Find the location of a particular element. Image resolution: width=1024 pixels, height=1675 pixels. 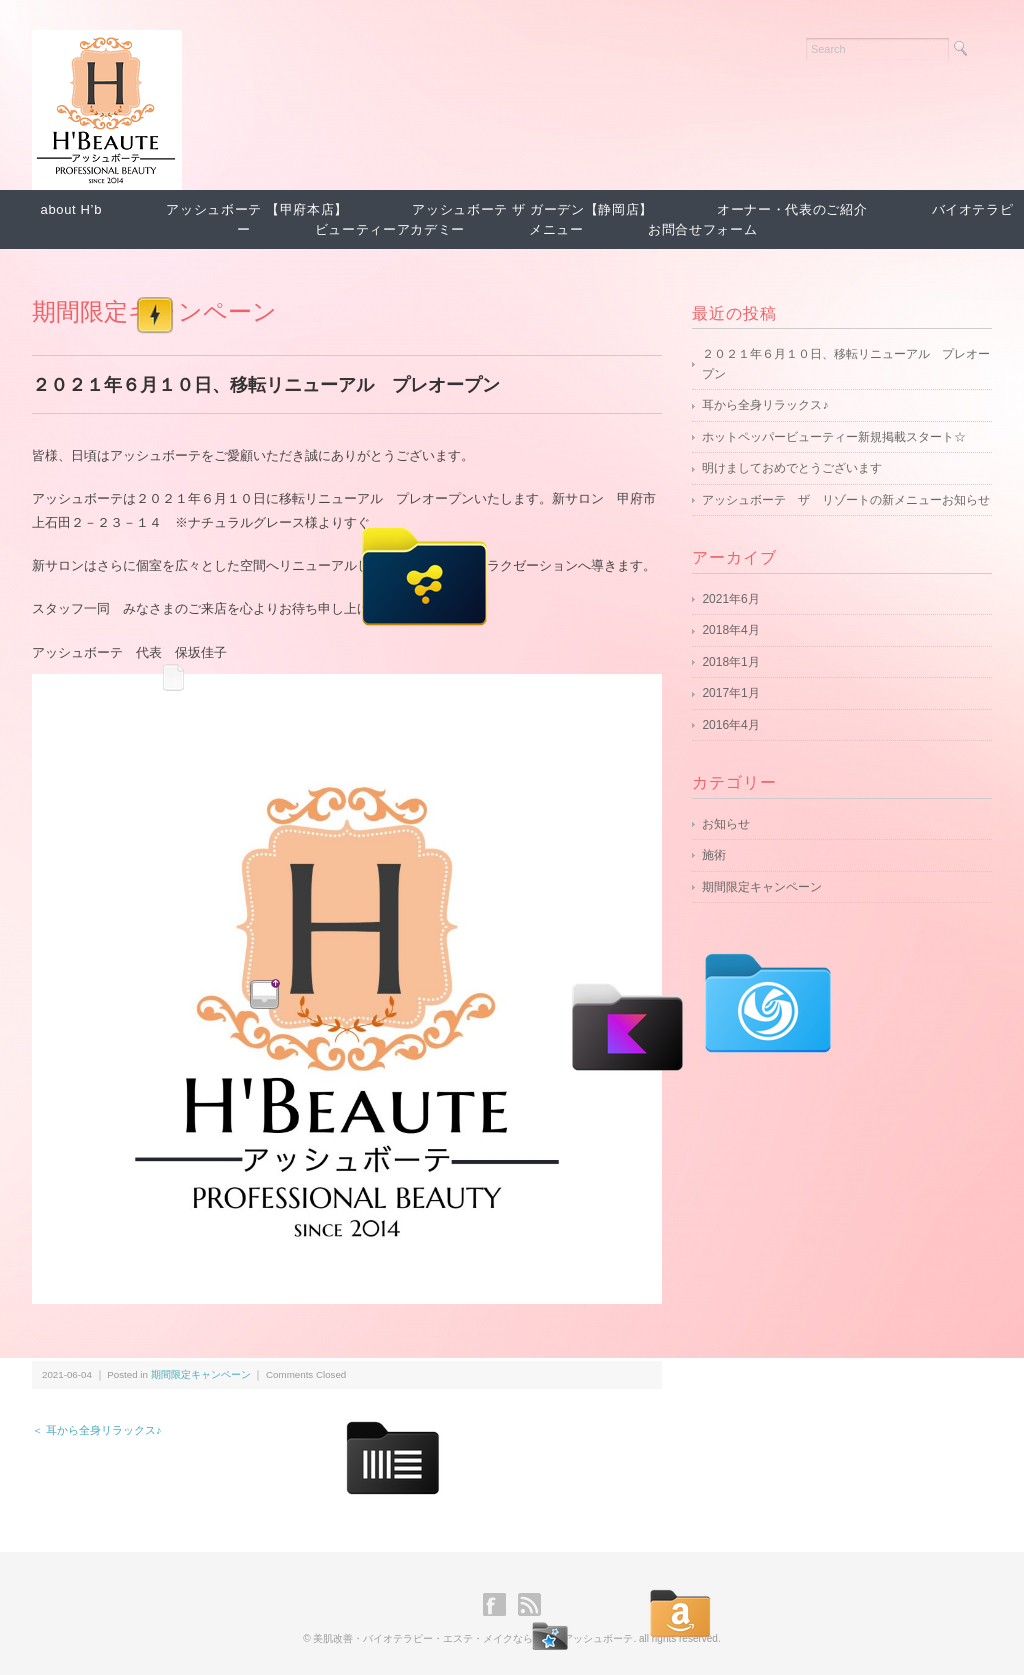

open your Ableton Live projects folder is located at coordinates (392, 1460).